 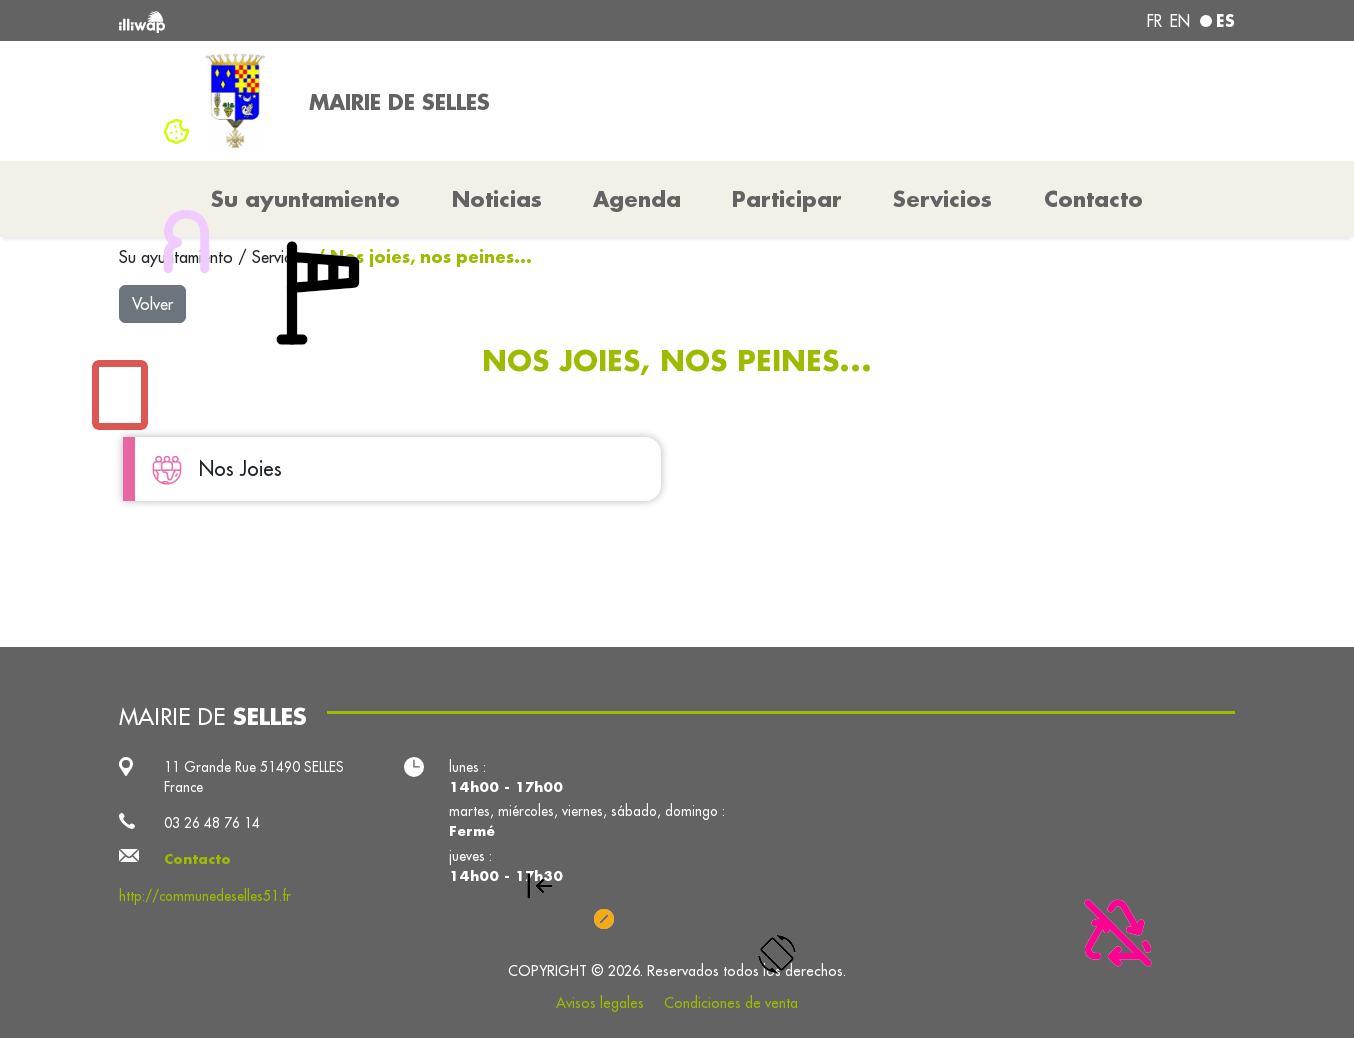 I want to click on switch to single column layout, so click(x=120, y=395).